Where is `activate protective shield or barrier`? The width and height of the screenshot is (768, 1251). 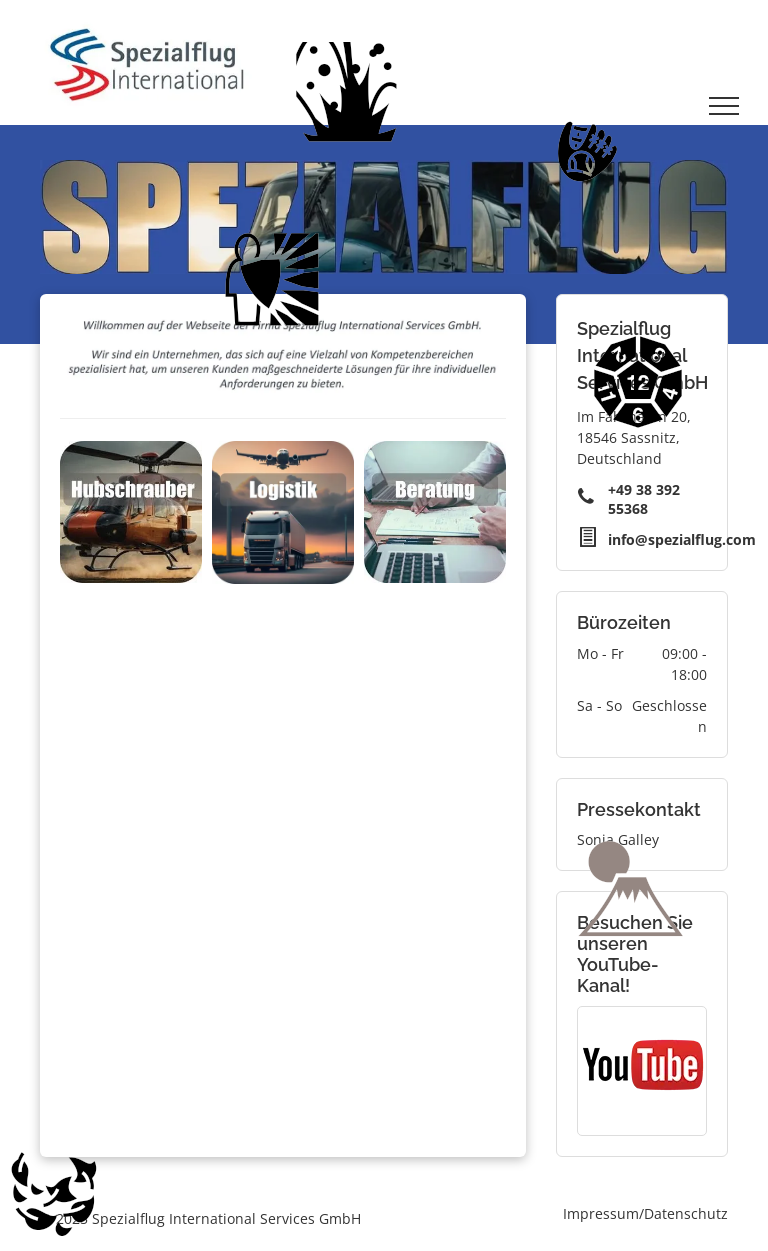 activate protective shield or barrier is located at coordinates (272, 279).